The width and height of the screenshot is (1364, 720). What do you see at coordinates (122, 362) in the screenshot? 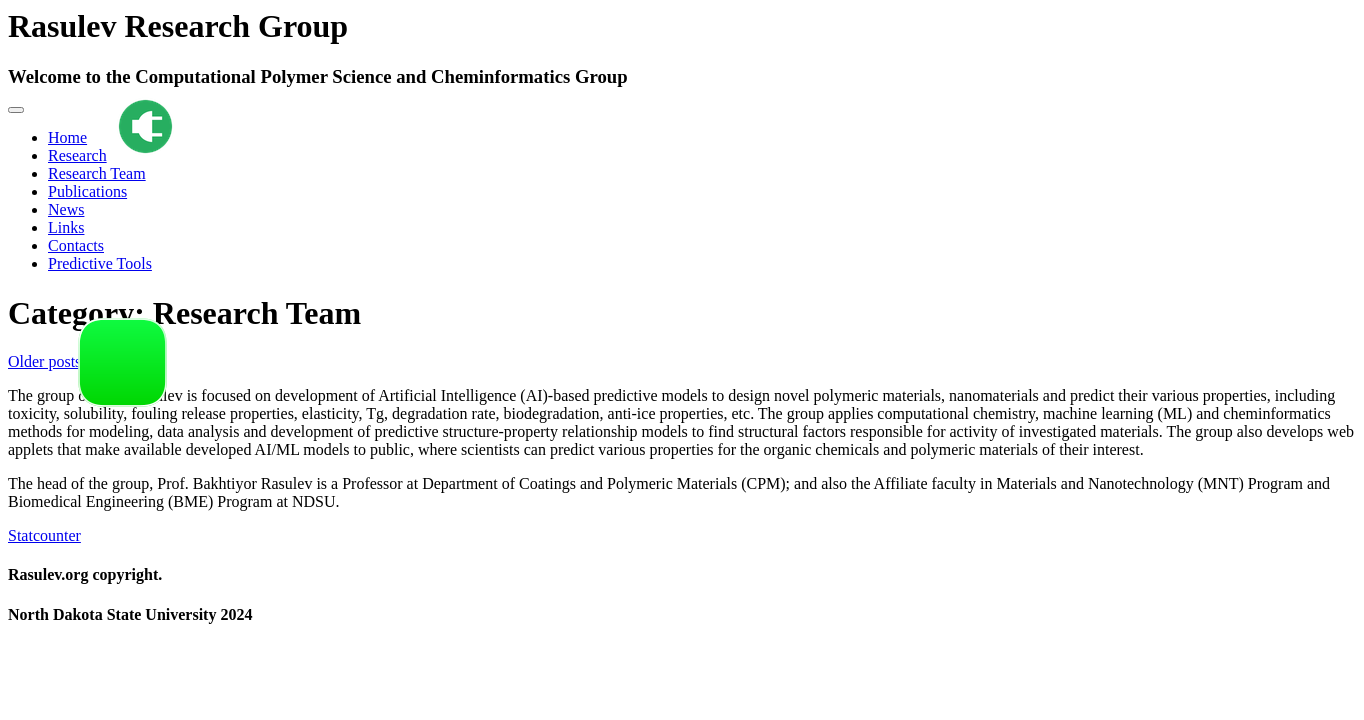
I see `blank app icon template for customization` at bounding box center [122, 362].